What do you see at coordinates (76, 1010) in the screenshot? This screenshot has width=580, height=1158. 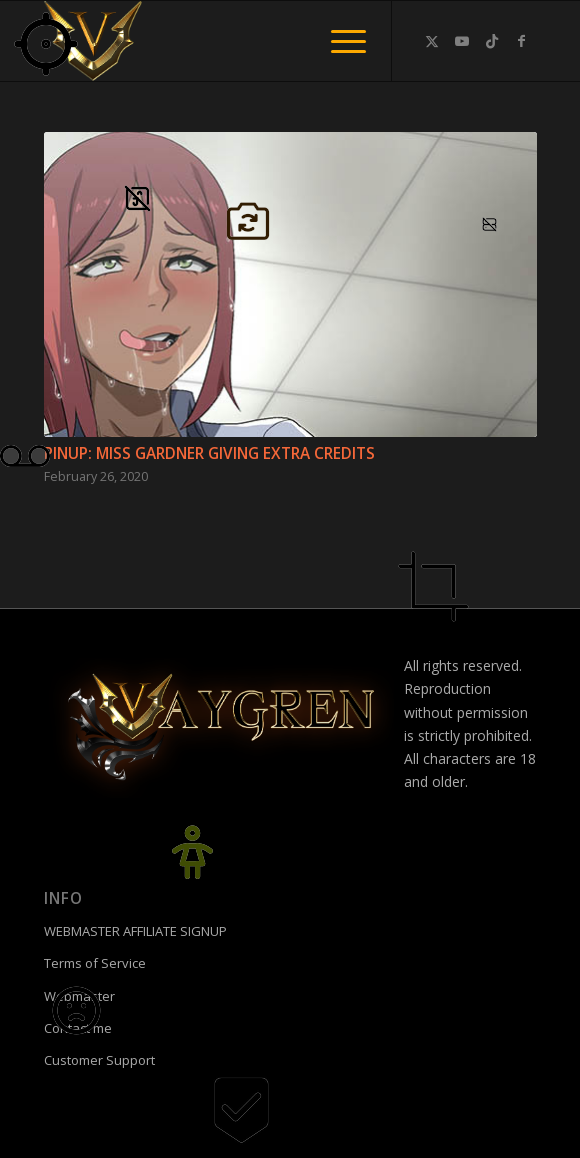 I see `indicate a negative mood or feeling` at bounding box center [76, 1010].